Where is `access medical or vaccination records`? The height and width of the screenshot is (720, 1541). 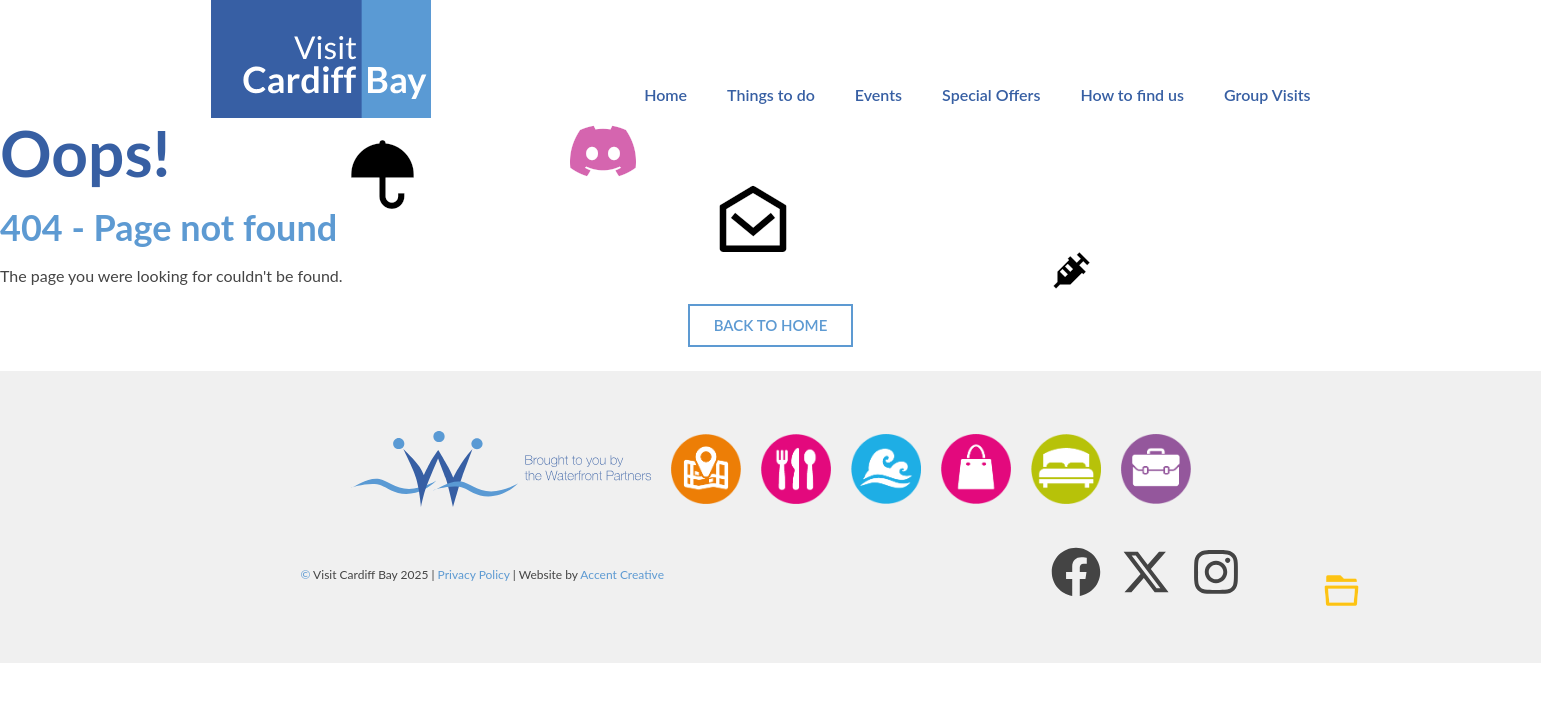 access medical or vaccination records is located at coordinates (1072, 270).